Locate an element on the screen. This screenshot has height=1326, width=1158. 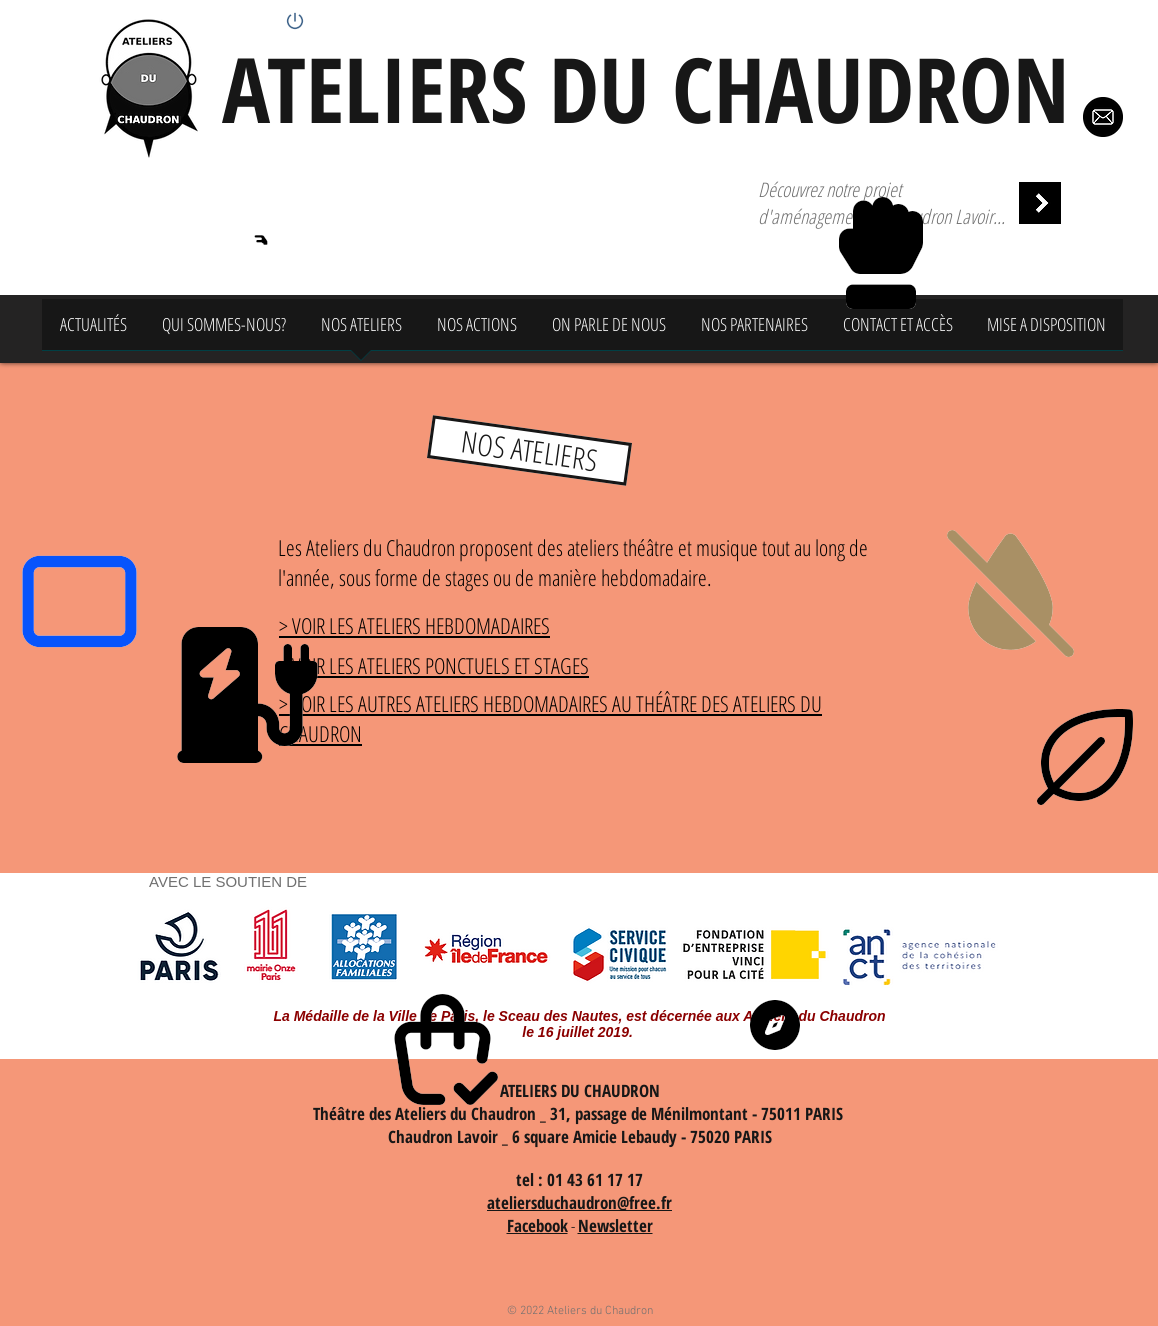
find nearby electric vehicle charging stations is located at coordinates (241, 695).